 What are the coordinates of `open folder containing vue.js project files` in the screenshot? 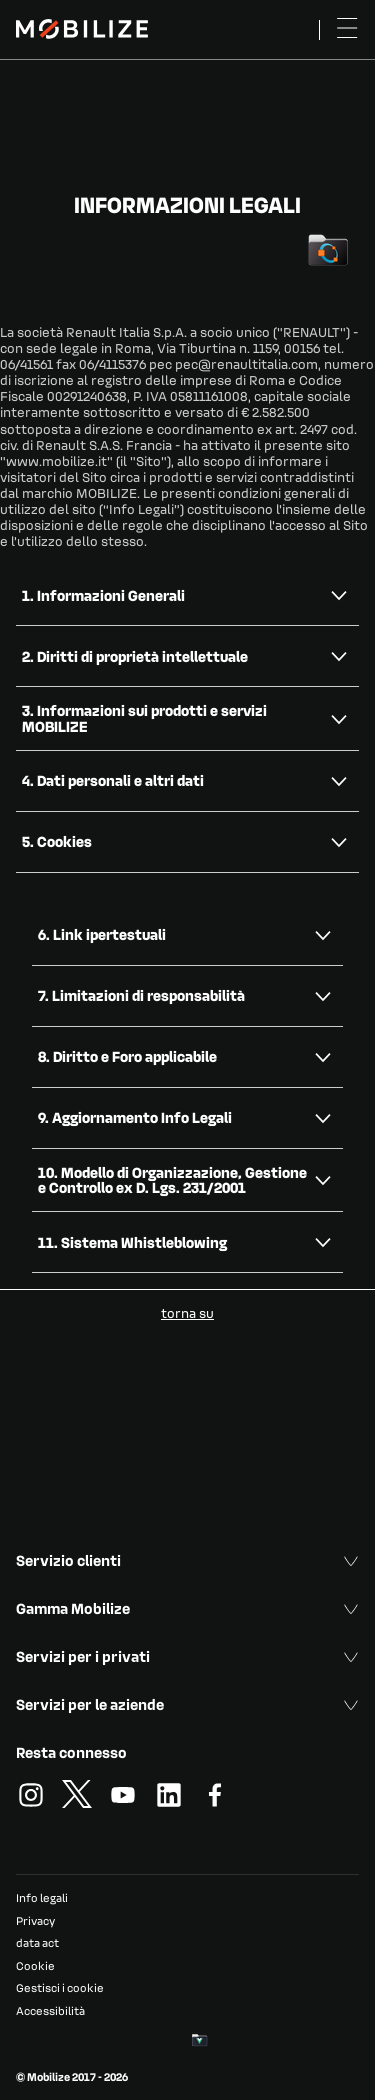 It's located at (199, 2040).